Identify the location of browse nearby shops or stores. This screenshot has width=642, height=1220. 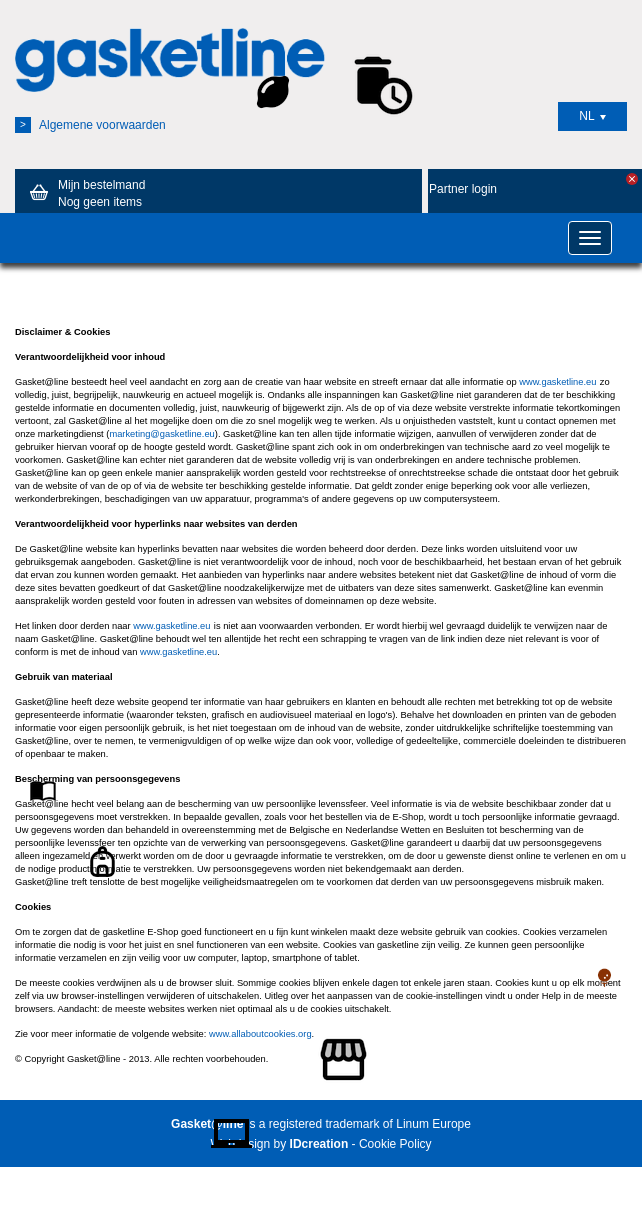
(343, 1059).